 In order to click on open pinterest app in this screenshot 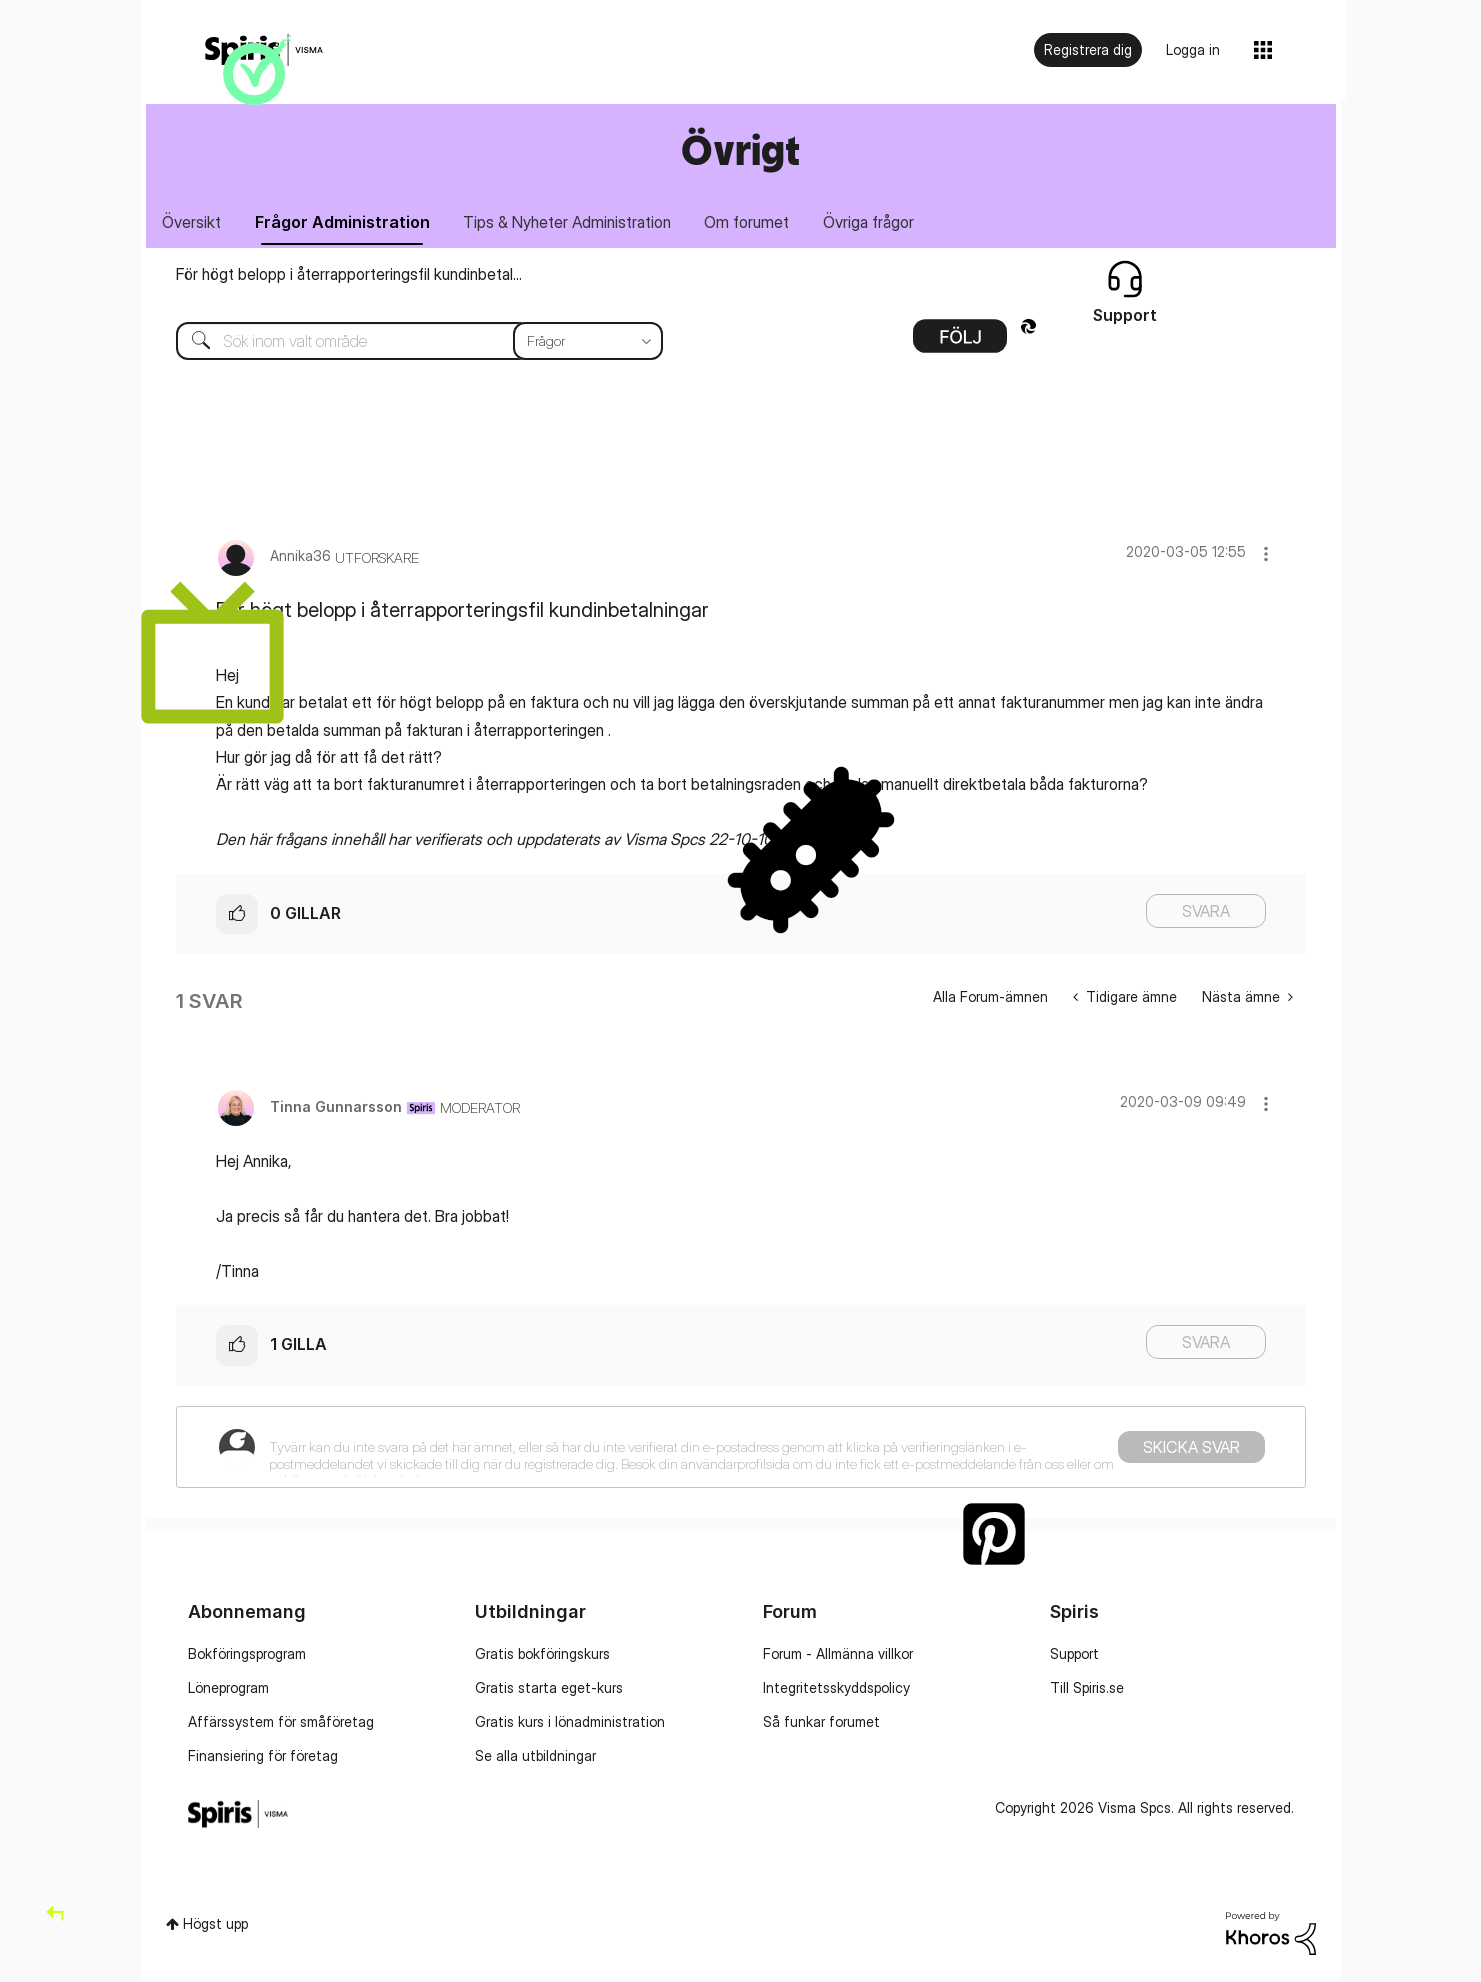, I will do `click(994, 1534)`.